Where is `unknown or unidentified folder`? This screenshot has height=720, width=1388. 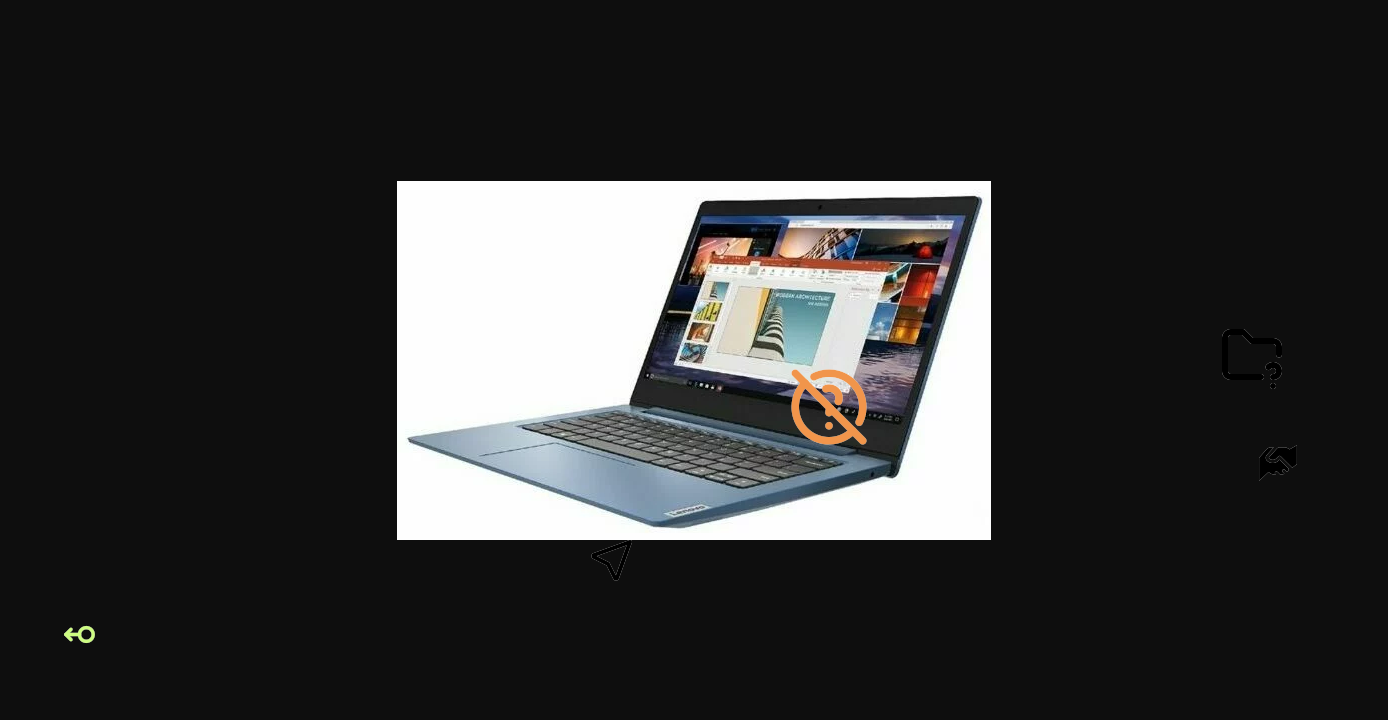
unknown or unidentified folder is located at coordinates (1252, 356).